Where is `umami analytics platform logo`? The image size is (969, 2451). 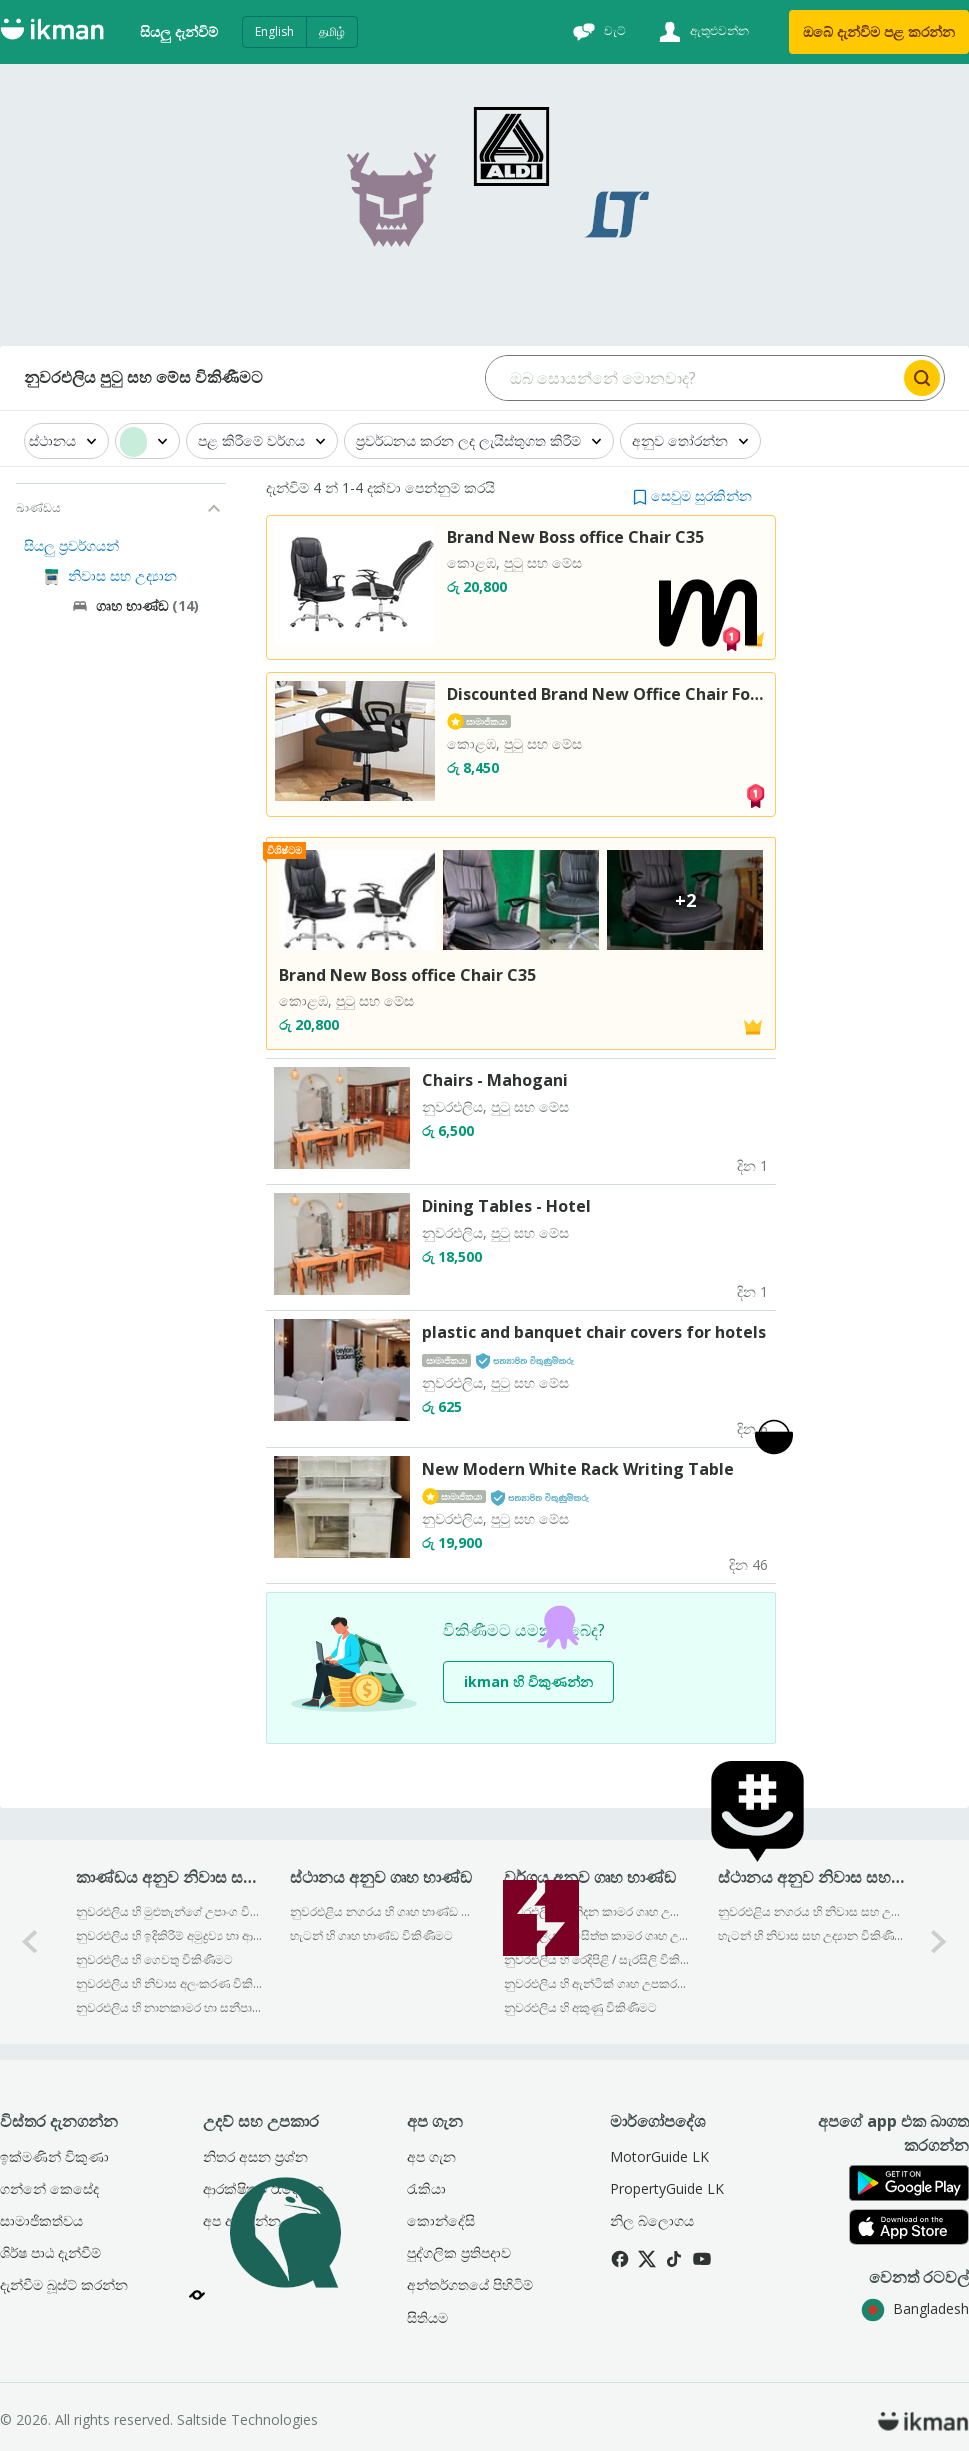 umami analytics platform logo is located at coordinates (774, 1437).